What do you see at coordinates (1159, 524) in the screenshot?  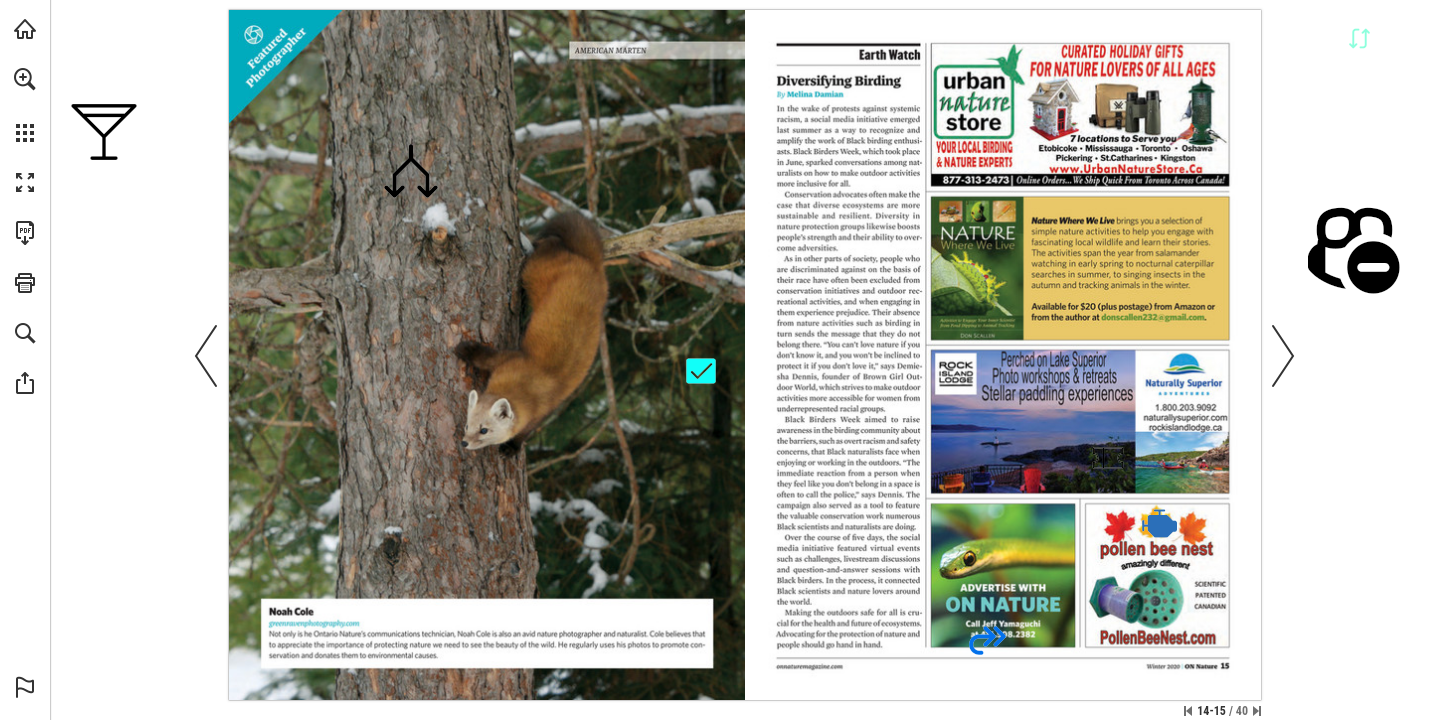 I see `access engine or vehicle diagnostics` at bounding box center [1159, 524].